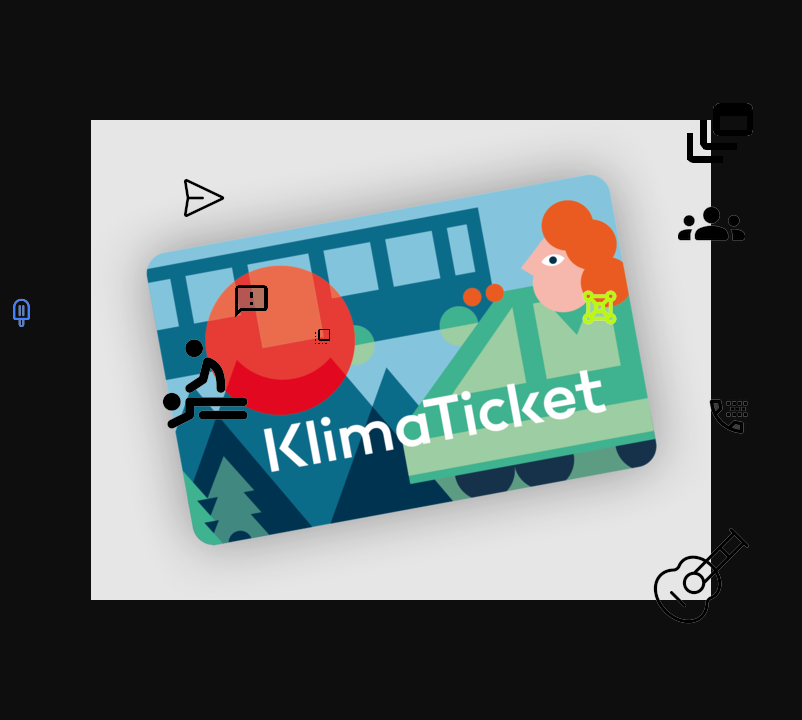  I want to click on view full network hierarchy, so click(599, 307).